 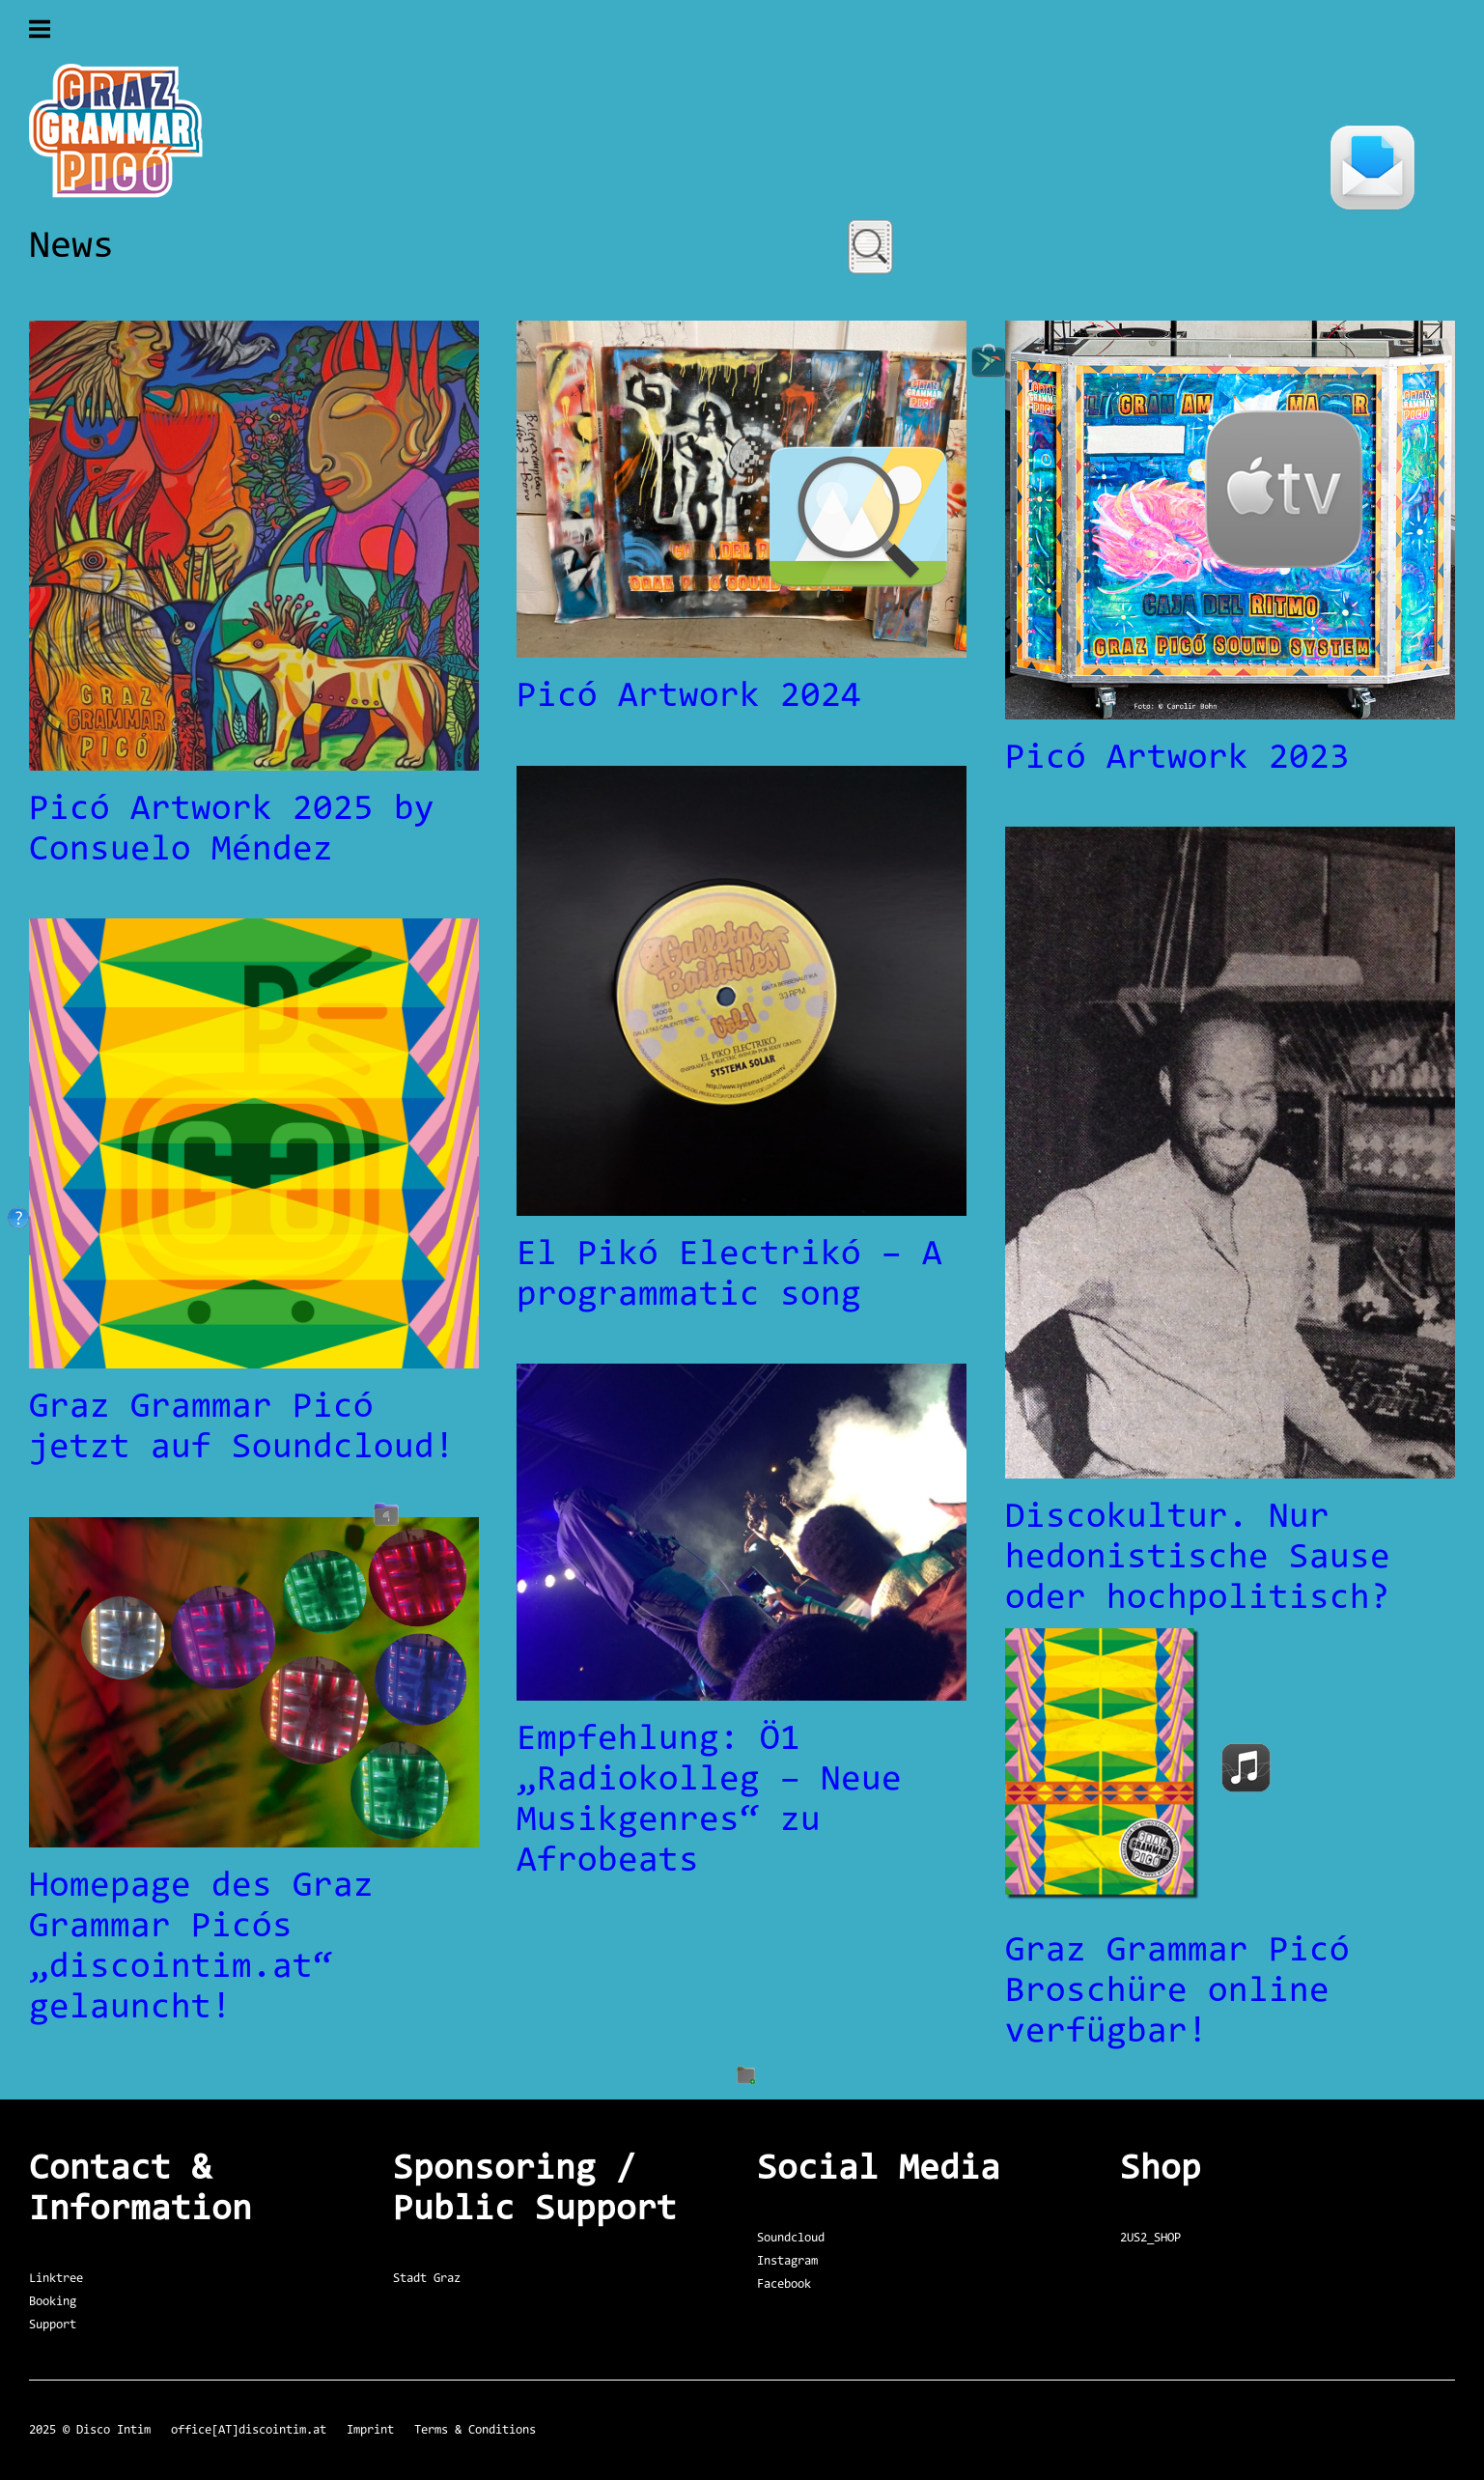 I want to click on open mailspring email client, so click(x=1372, y=167).